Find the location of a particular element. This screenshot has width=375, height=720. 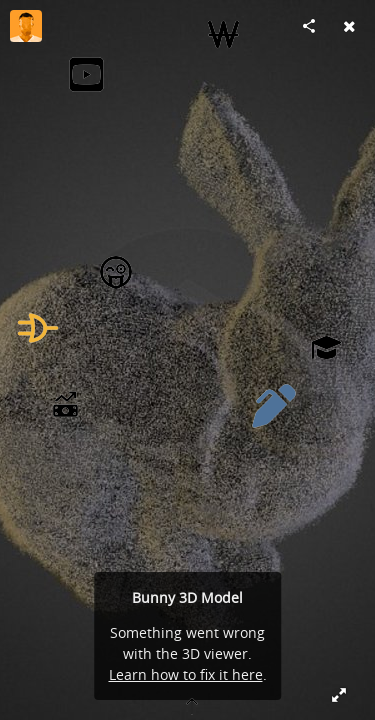

view financial growth or earnings trends is located at coordinates (65, 404).